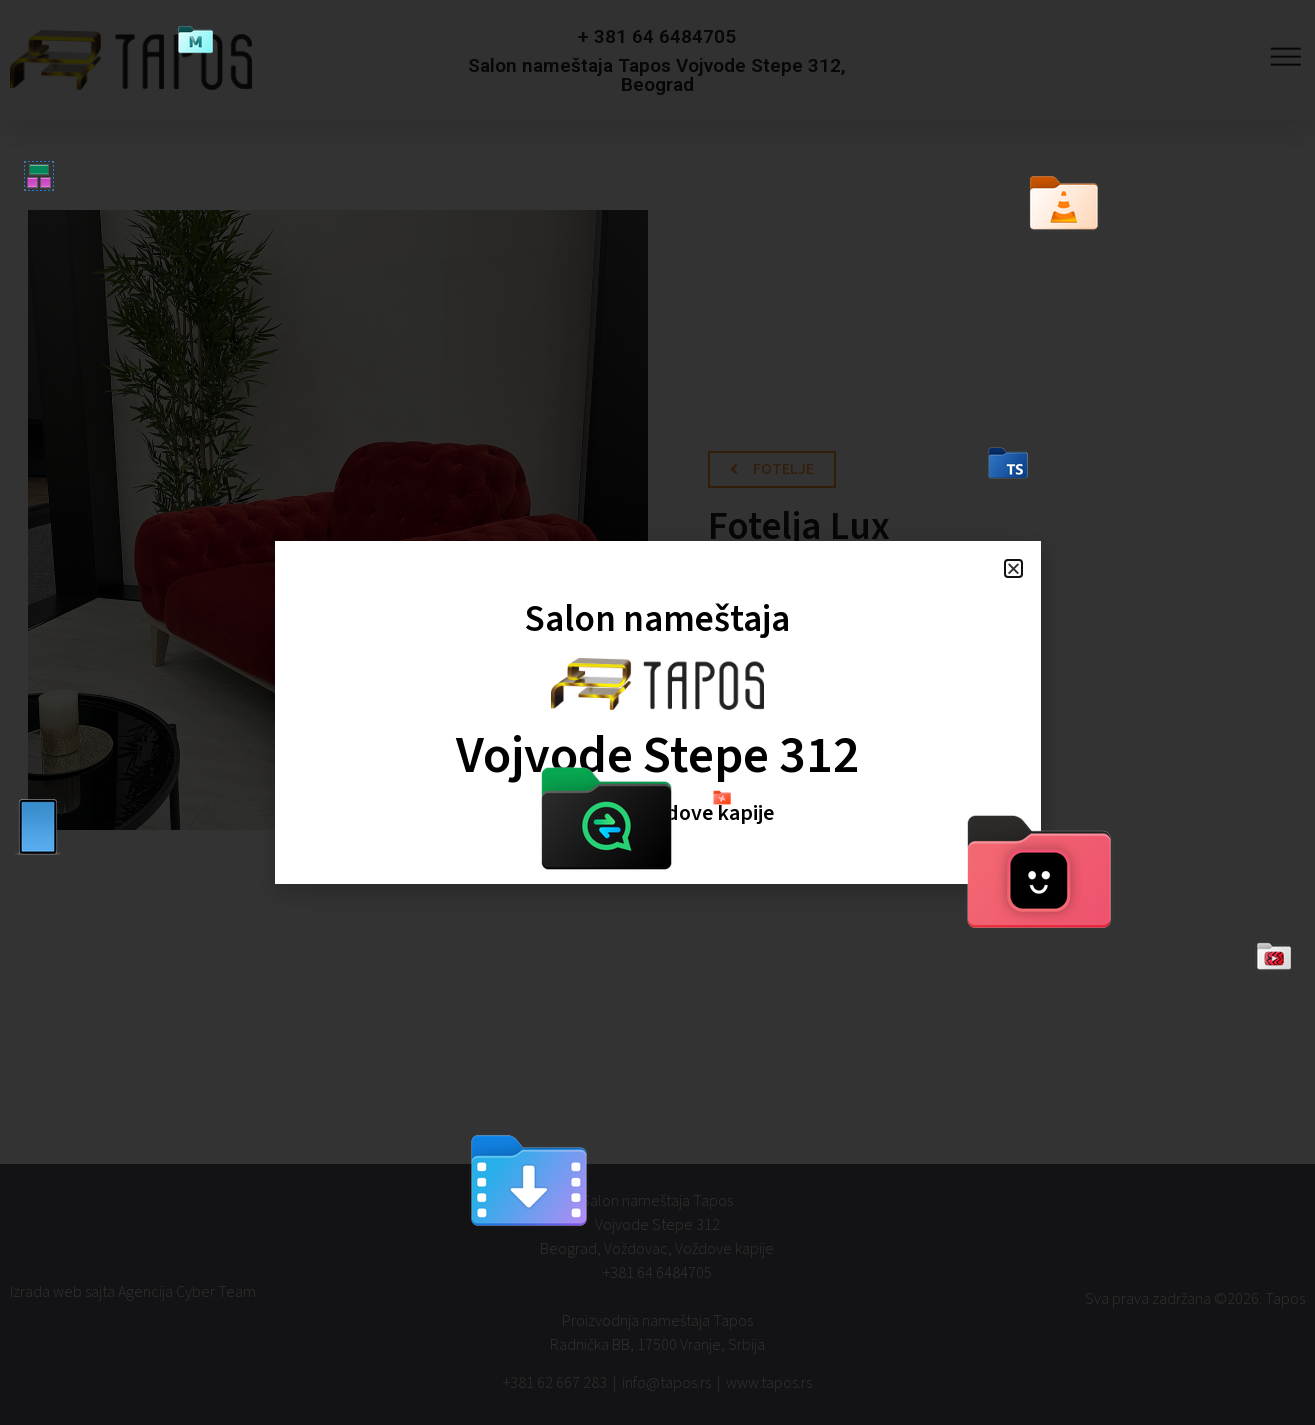  I want to click on folder containing Autodesk Maya project files, so click(195, 40).